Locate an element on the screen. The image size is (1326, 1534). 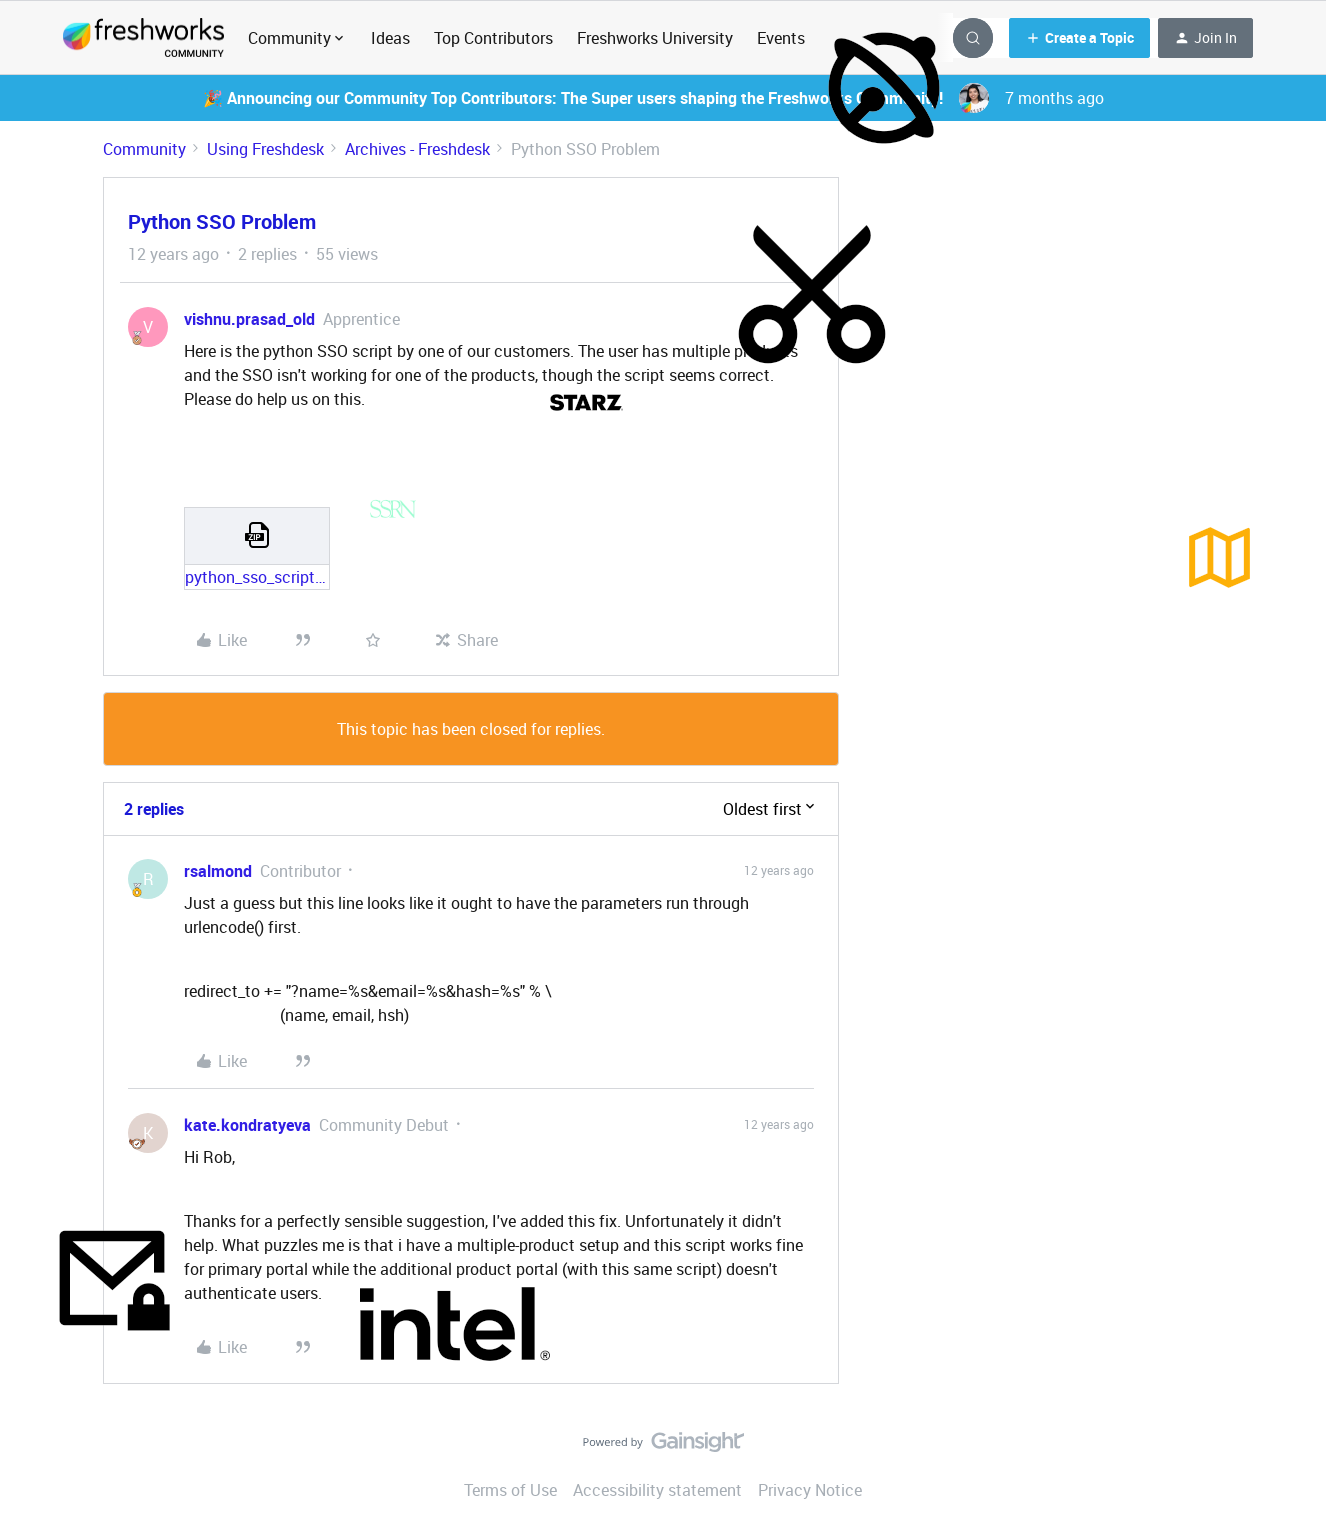
indicates encrypted or secure email is located at coordinates (112, 1278).